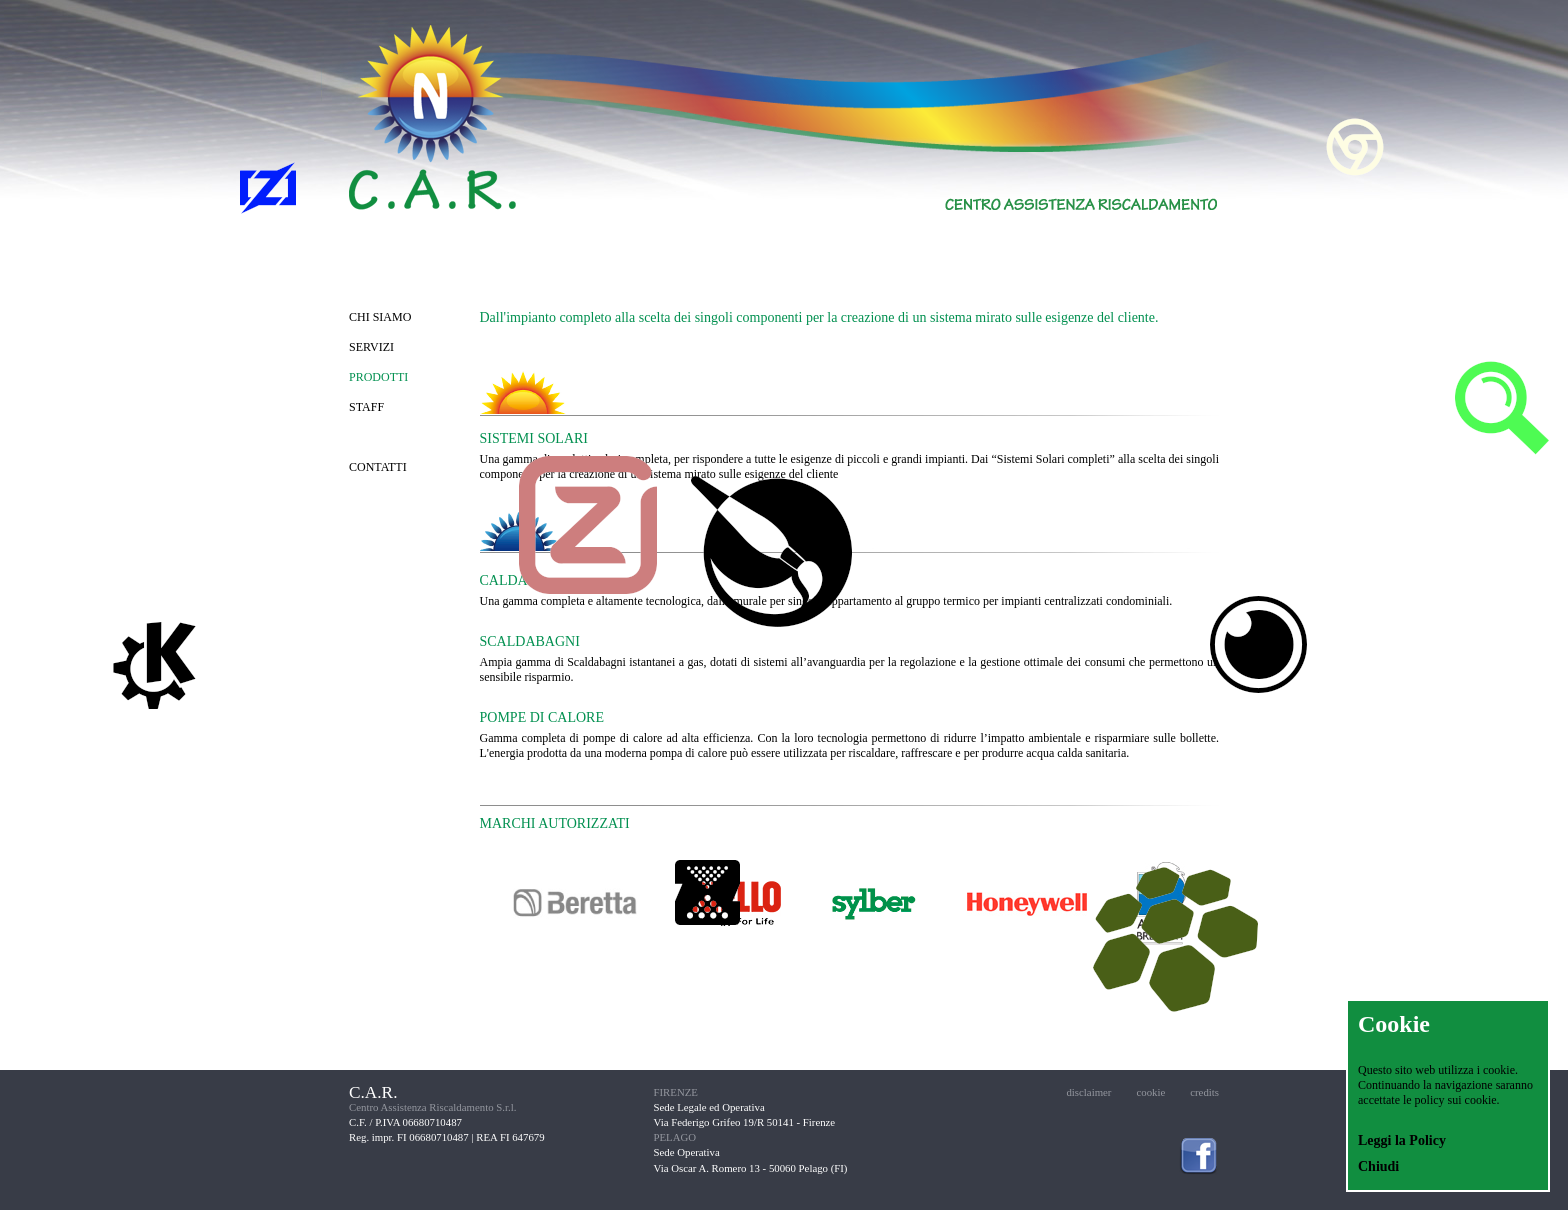 The height and width of the screenshot is (1210, 1568). I want to click on open Google Chrome browser, so click(1355, 147).